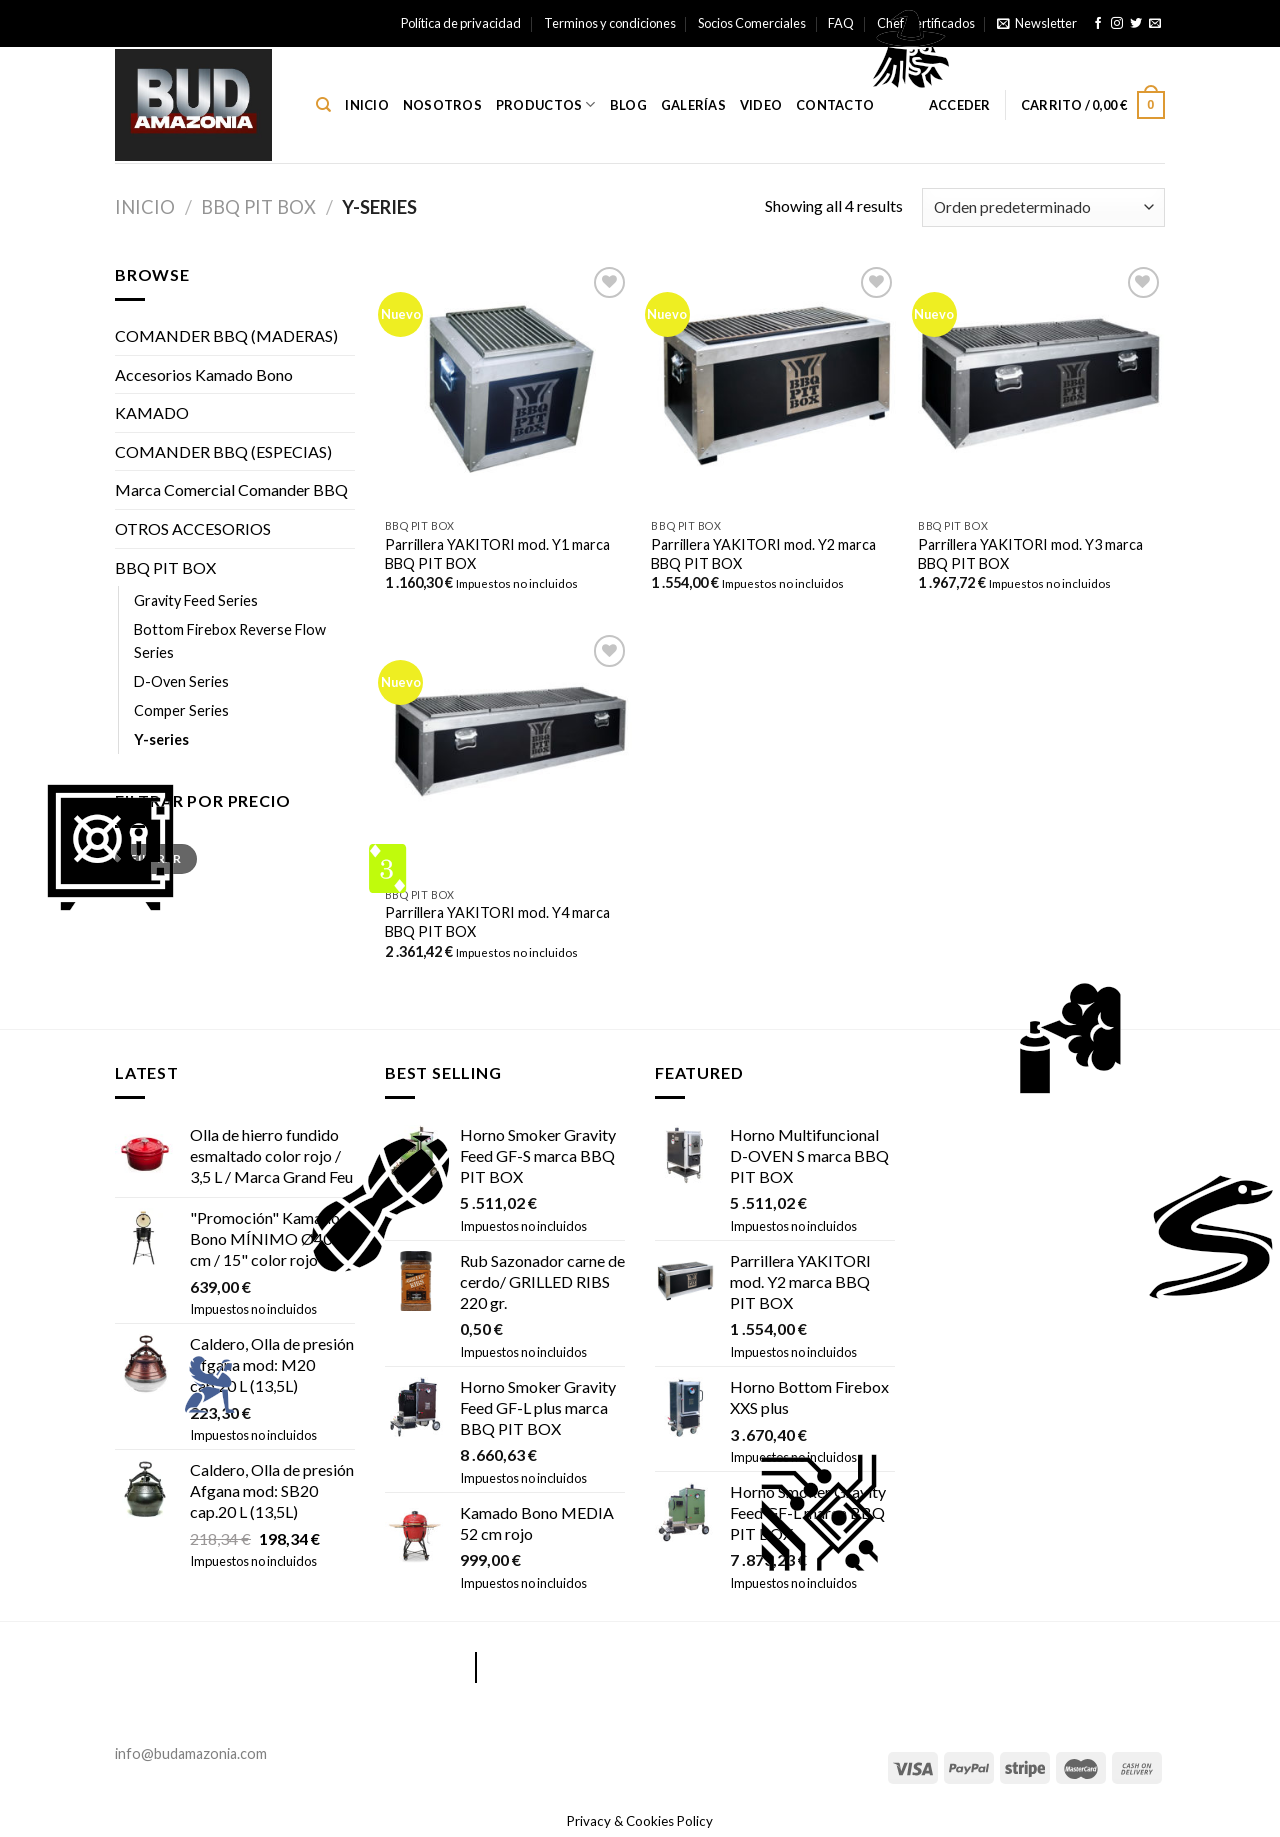  Describe the element at coordinates (911, 49) in the screenshot. I see `access halloween or spooky themed content` at that location.